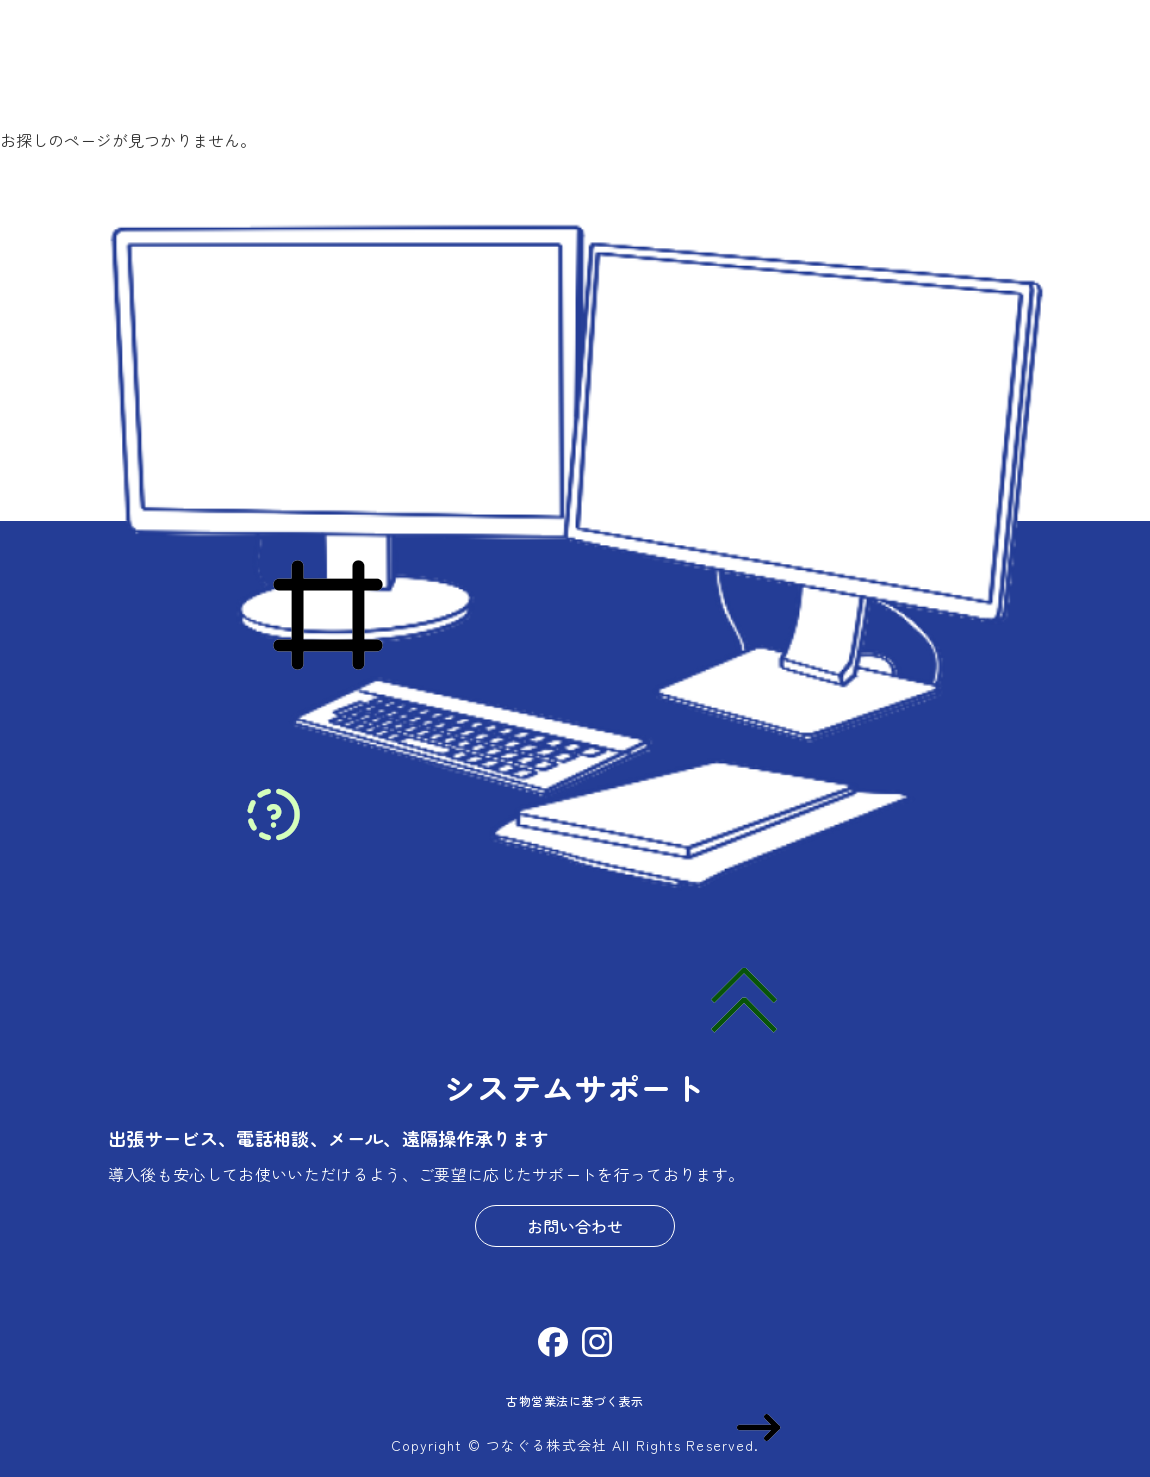  What do you see at coordinates (745, 1002) in the screenshot?
I see `collapse code section above` at bounding box center [745, 1002].